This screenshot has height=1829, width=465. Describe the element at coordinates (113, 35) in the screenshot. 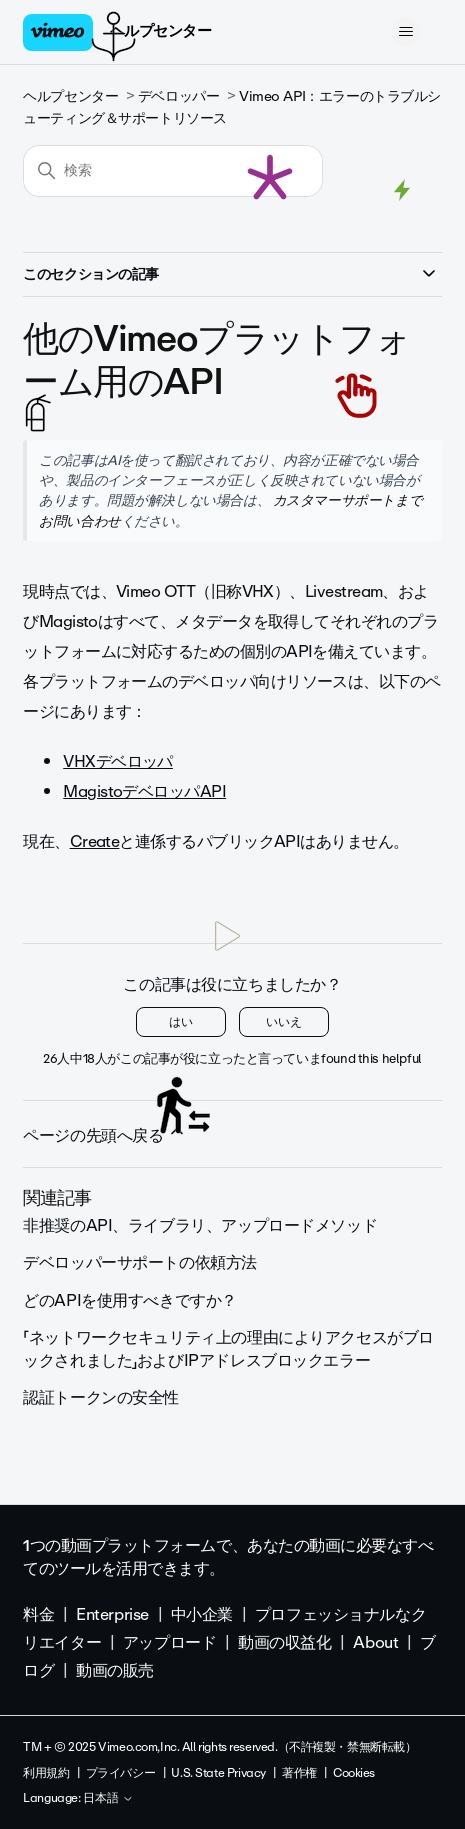

I see `anchor link to a specific section on the page` at that location.